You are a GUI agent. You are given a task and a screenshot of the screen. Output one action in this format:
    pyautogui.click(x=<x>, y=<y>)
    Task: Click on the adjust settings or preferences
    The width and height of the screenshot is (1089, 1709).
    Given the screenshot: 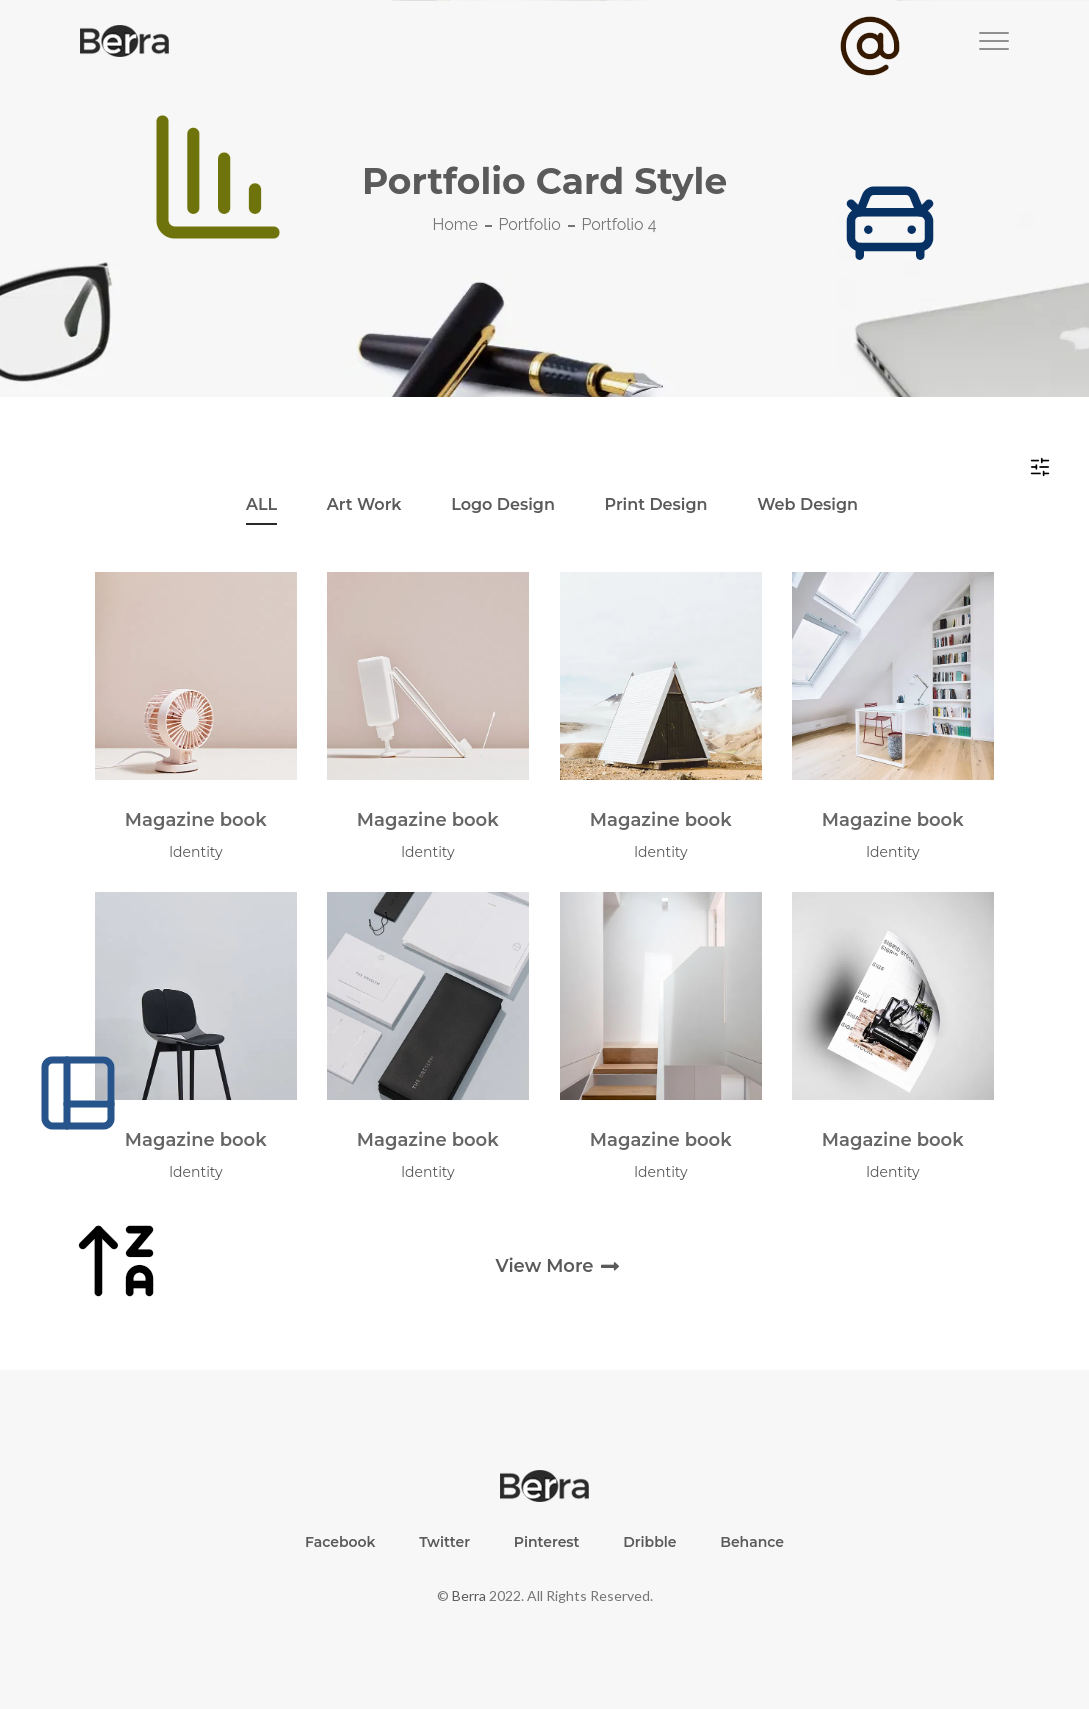 What is the action you would take?
    pyautogui.click(x=1040, y=467)
    